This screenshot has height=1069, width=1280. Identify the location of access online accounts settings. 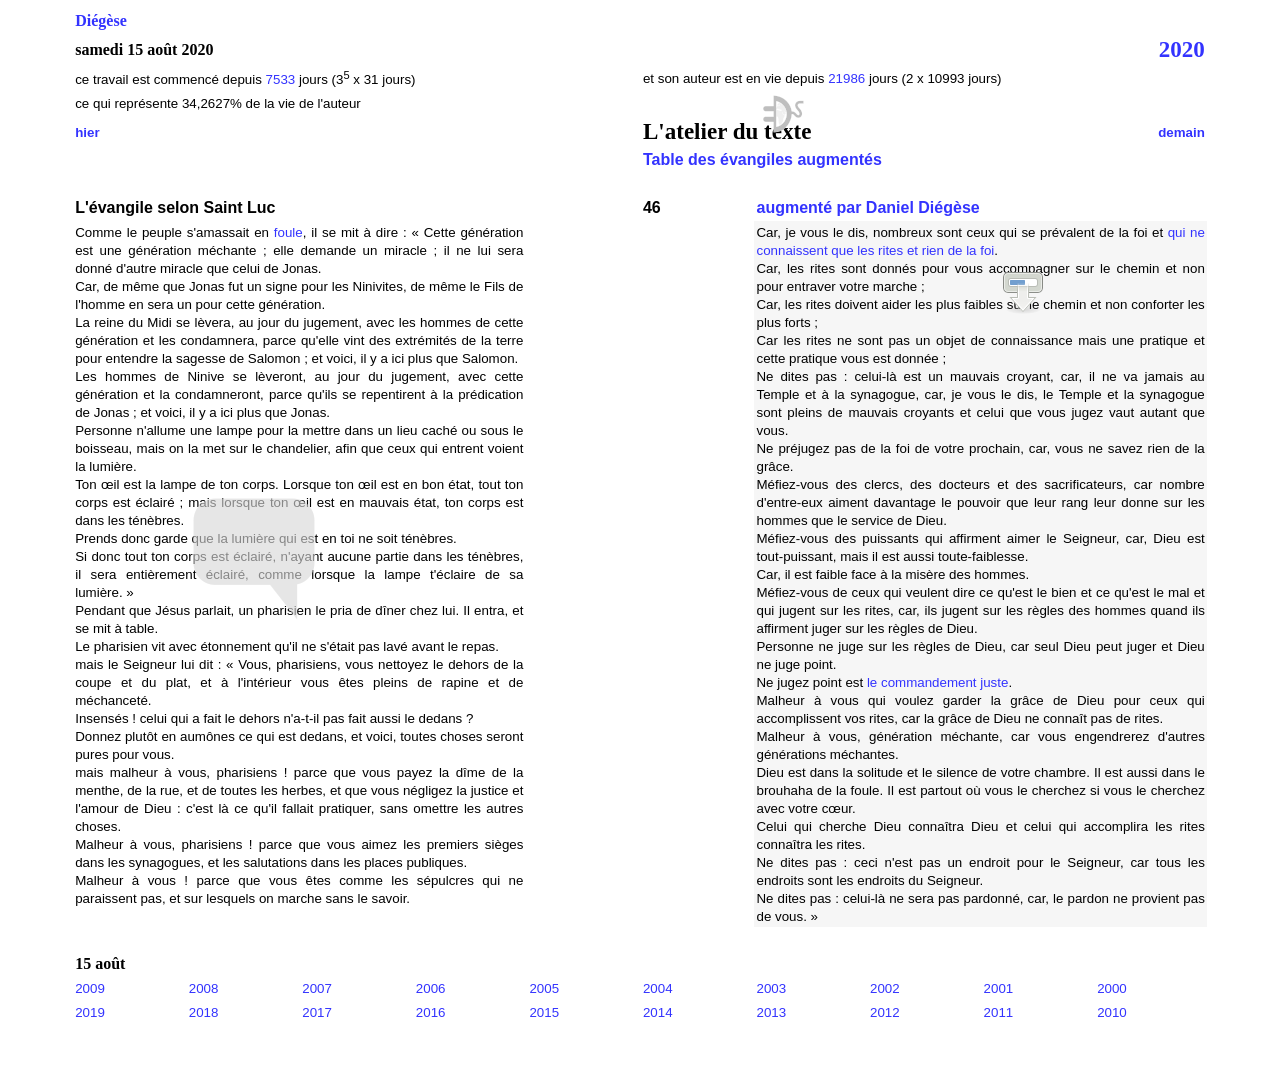
(784, 114).